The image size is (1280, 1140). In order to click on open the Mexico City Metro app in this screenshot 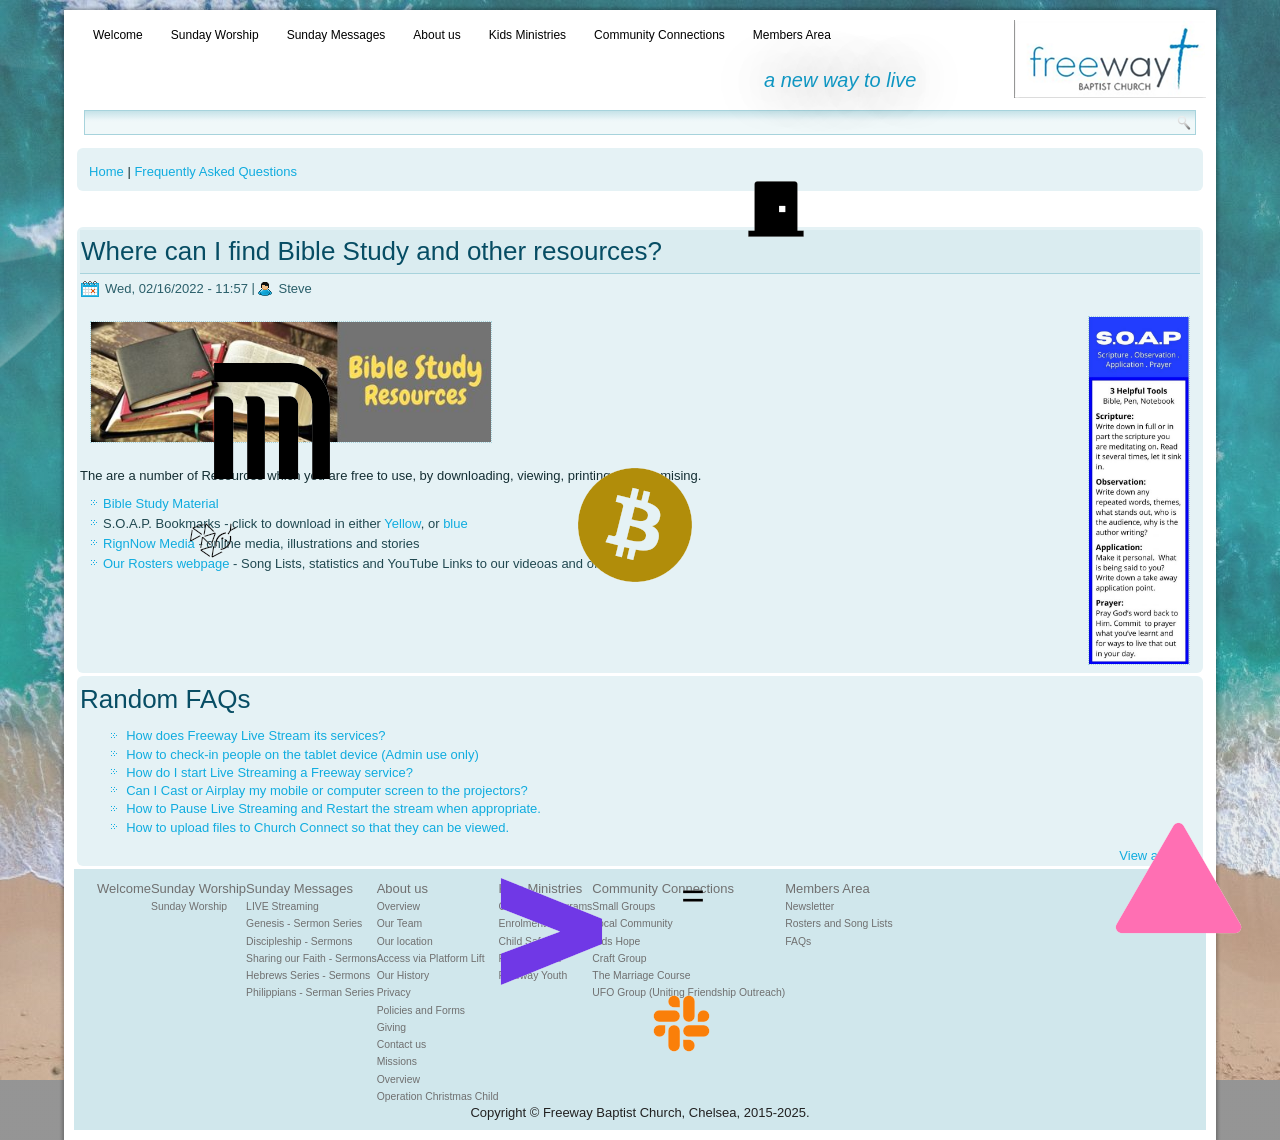, I will do `click(272, 421)`.